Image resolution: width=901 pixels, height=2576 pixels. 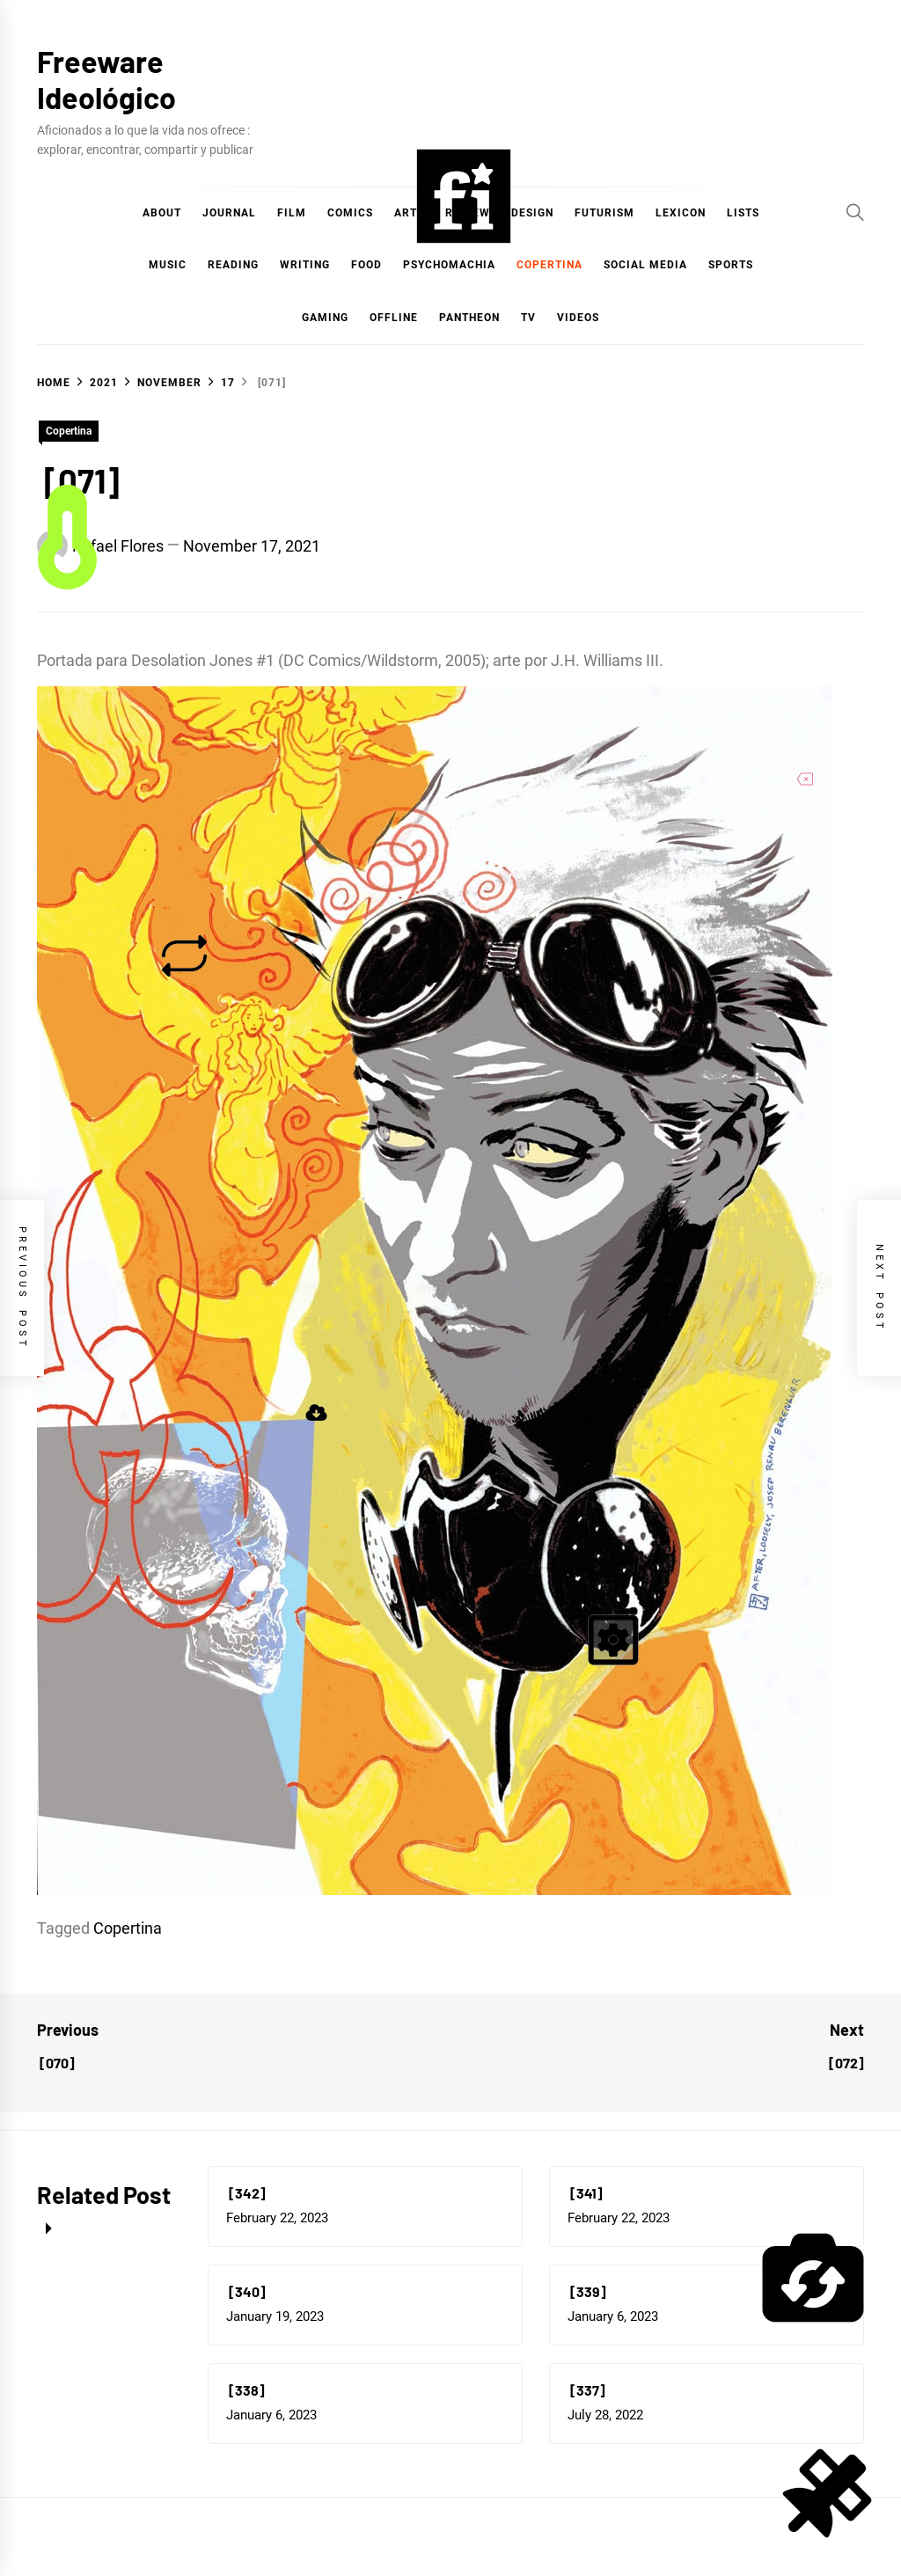 What do you see at coordinates (813, 2278) in the screenshot?
I see `switch between front and rear camera` at bounding box center [813, 2278].